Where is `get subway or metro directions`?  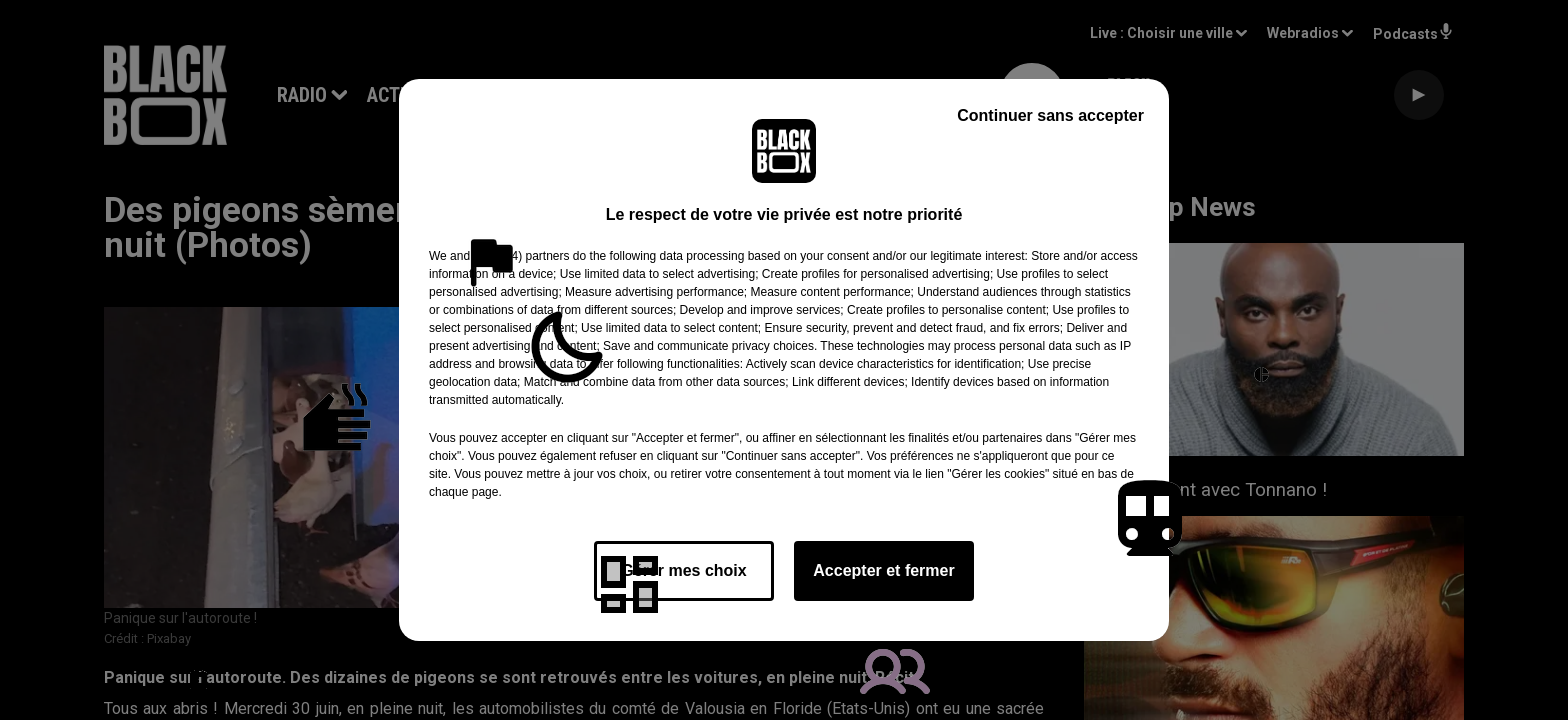
get subway or metro directions is located at coordinates (1150, 520).